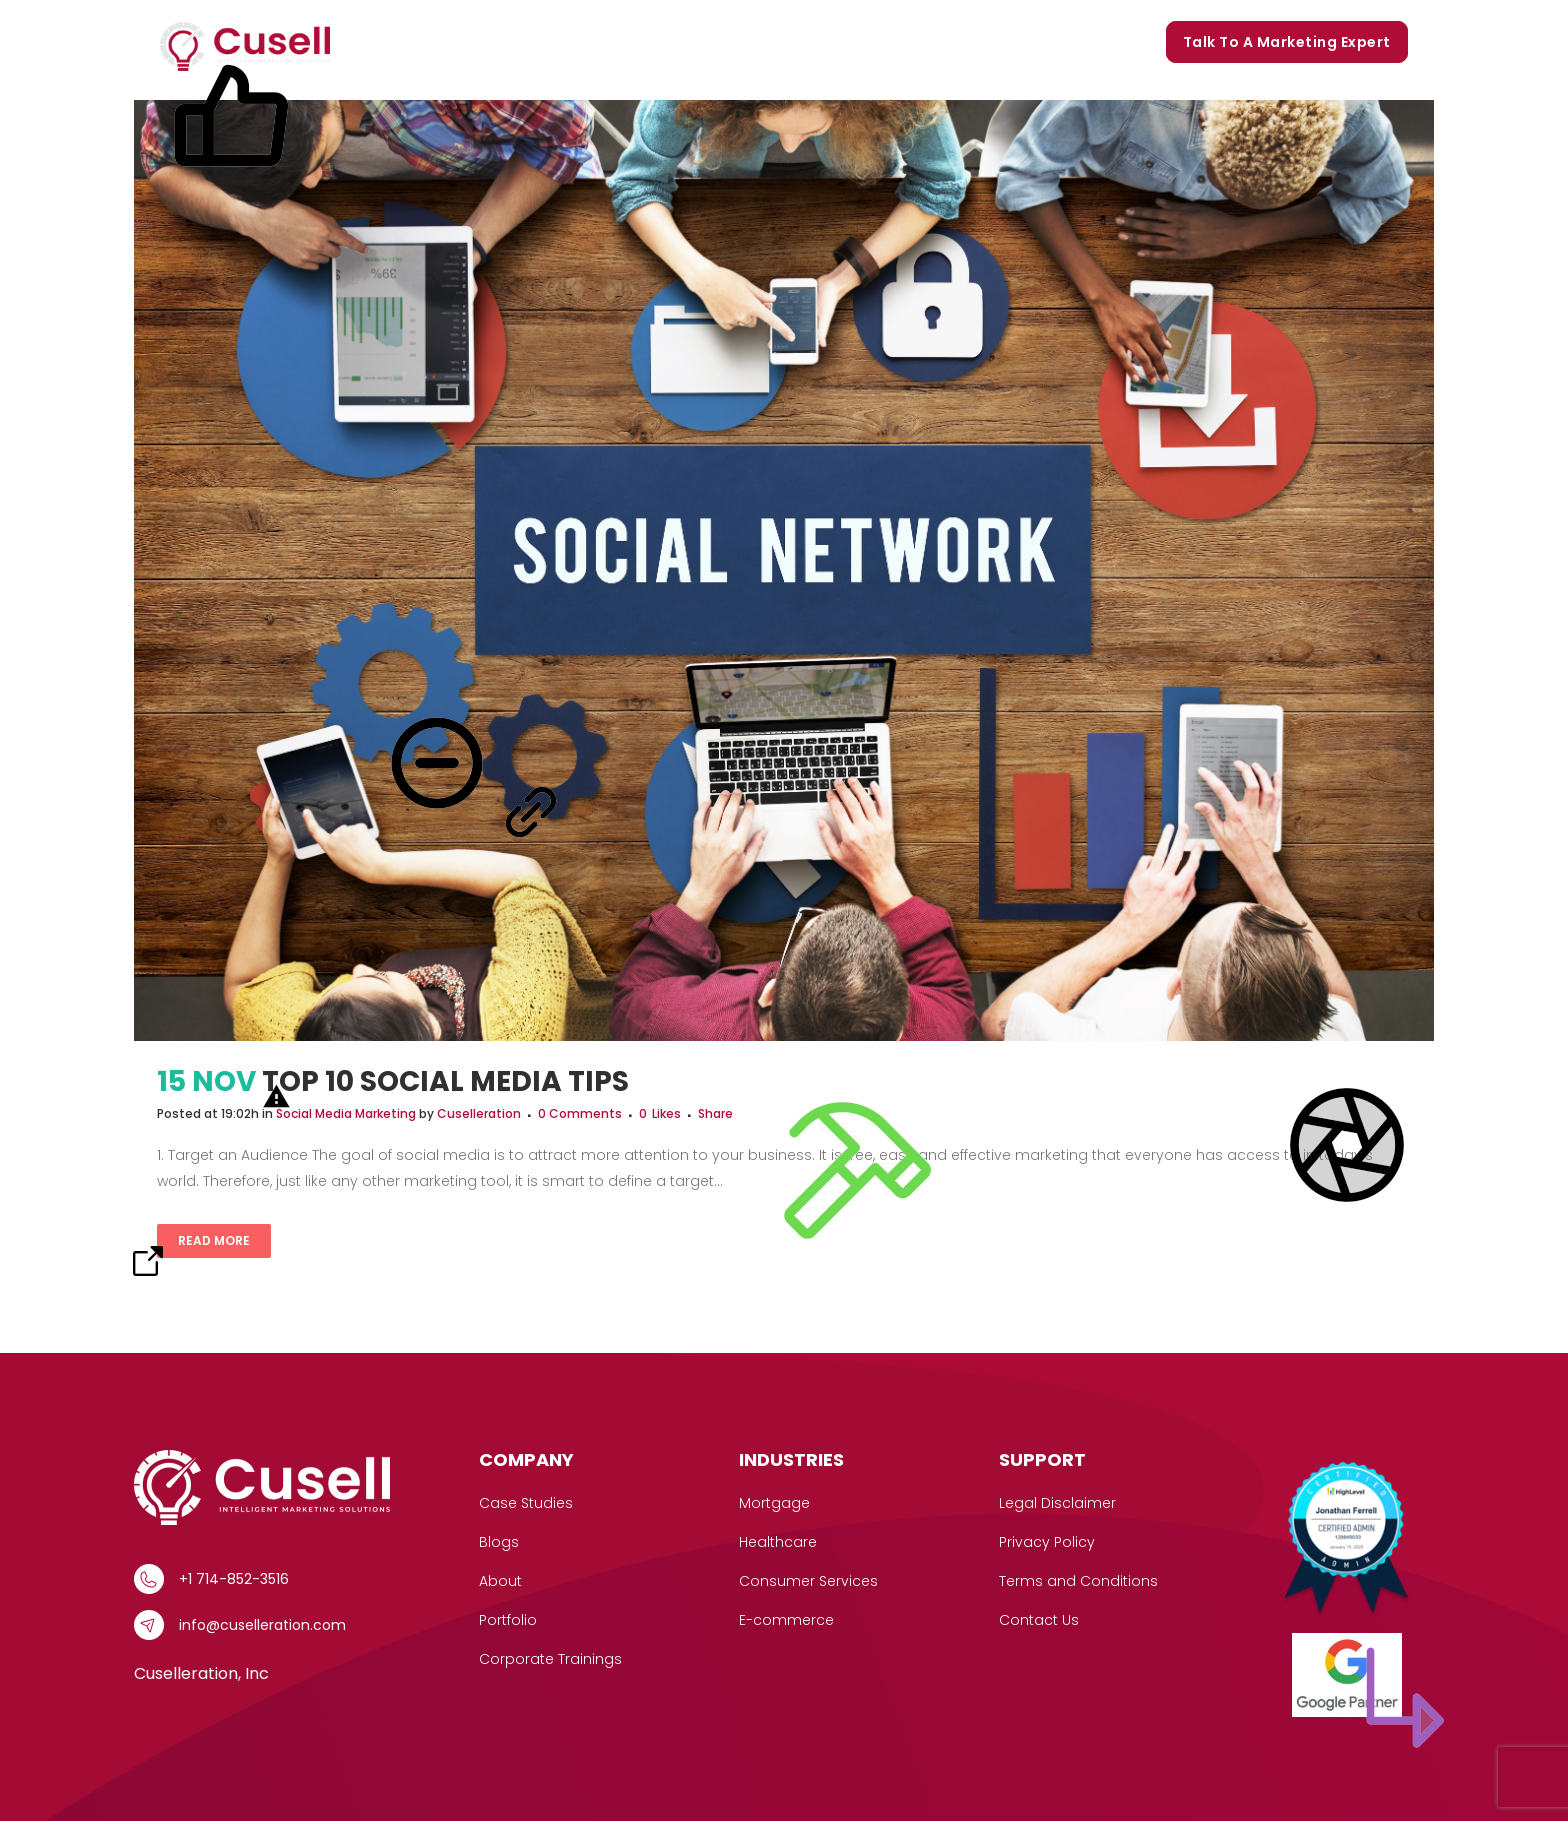  I want to click on access tools or settings, so click(850, 1173).